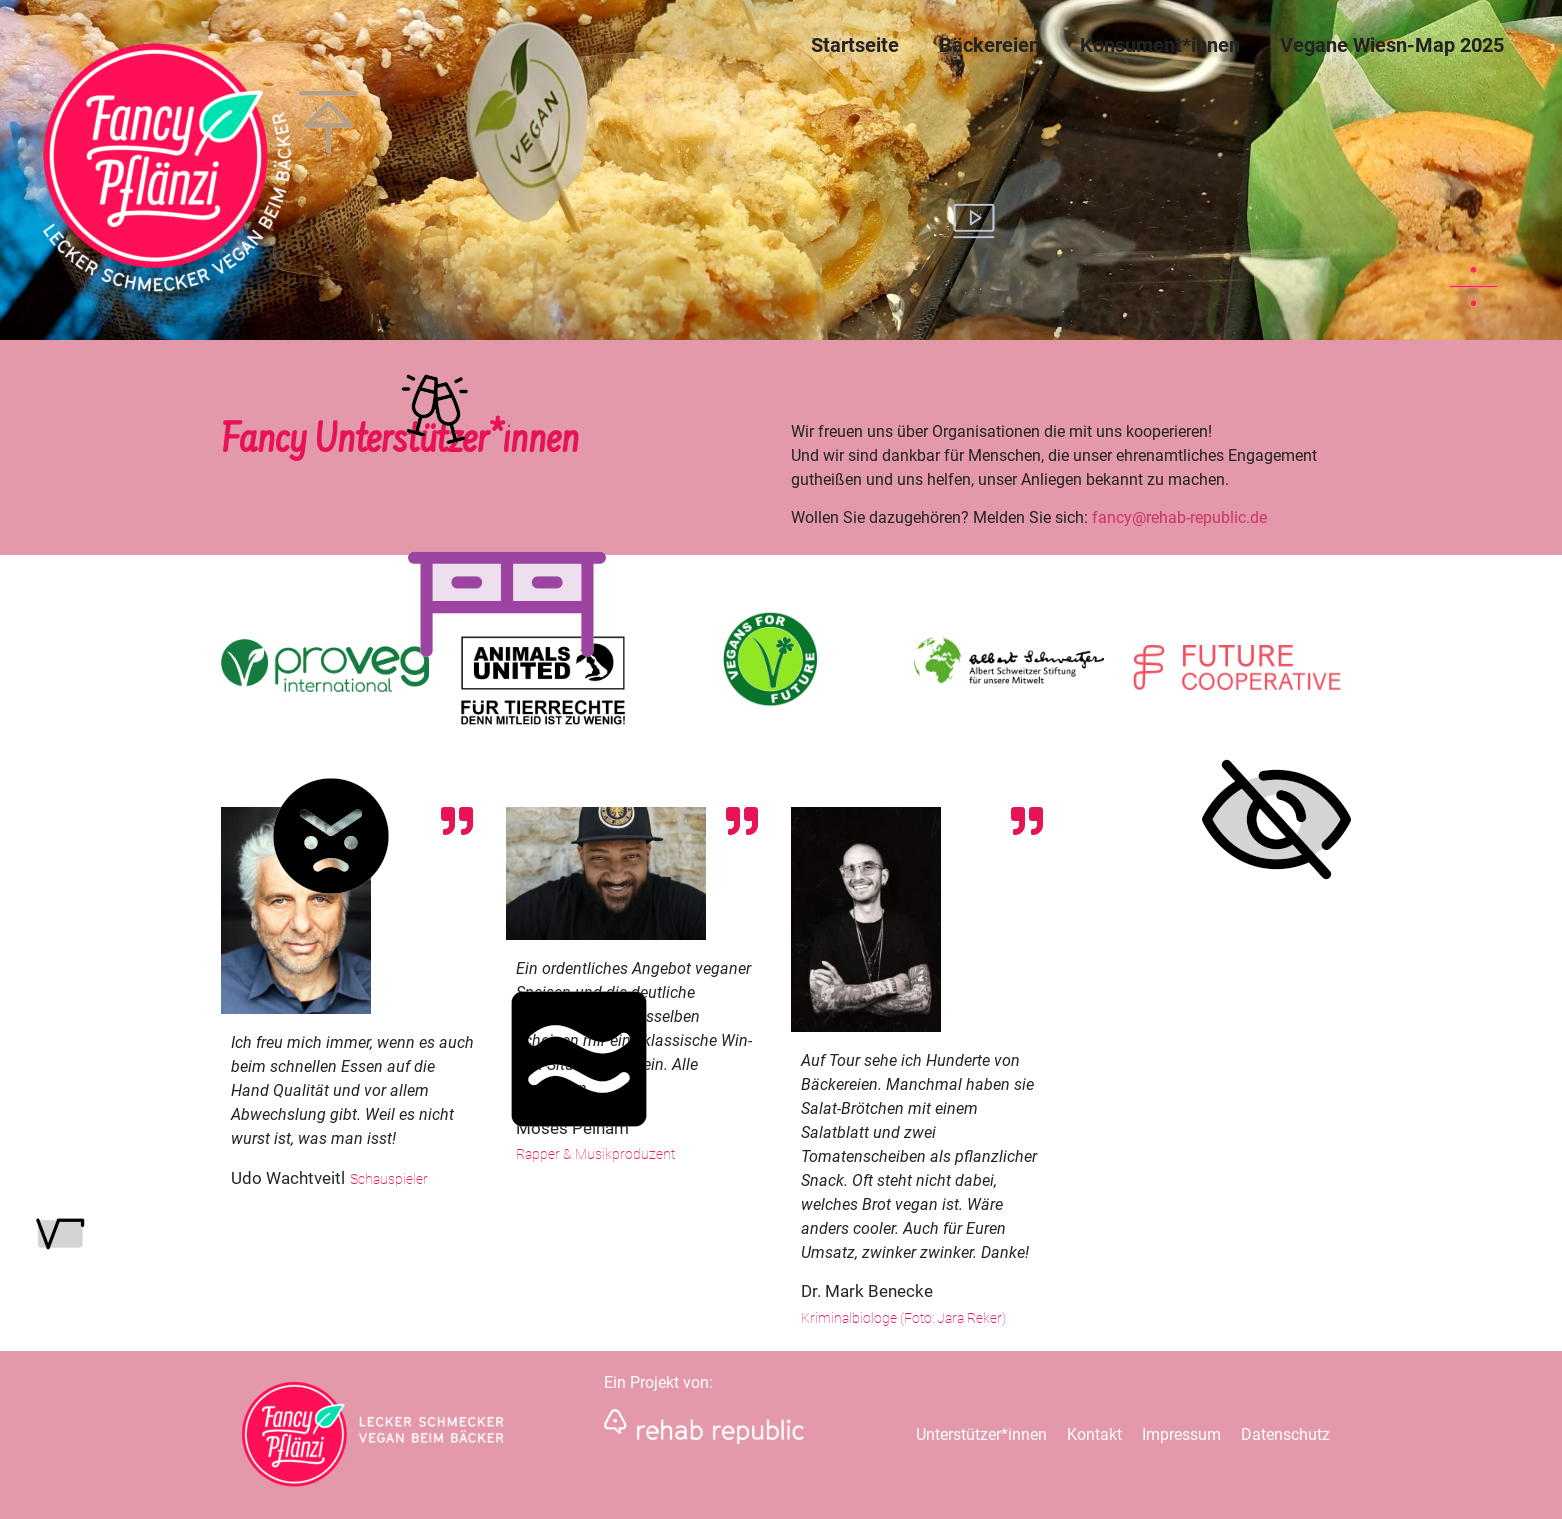  What do you see at coordinates (1276, 819) in the screenshot?
I see `hide password or sensitive content` at bounding box center [1276, 819].